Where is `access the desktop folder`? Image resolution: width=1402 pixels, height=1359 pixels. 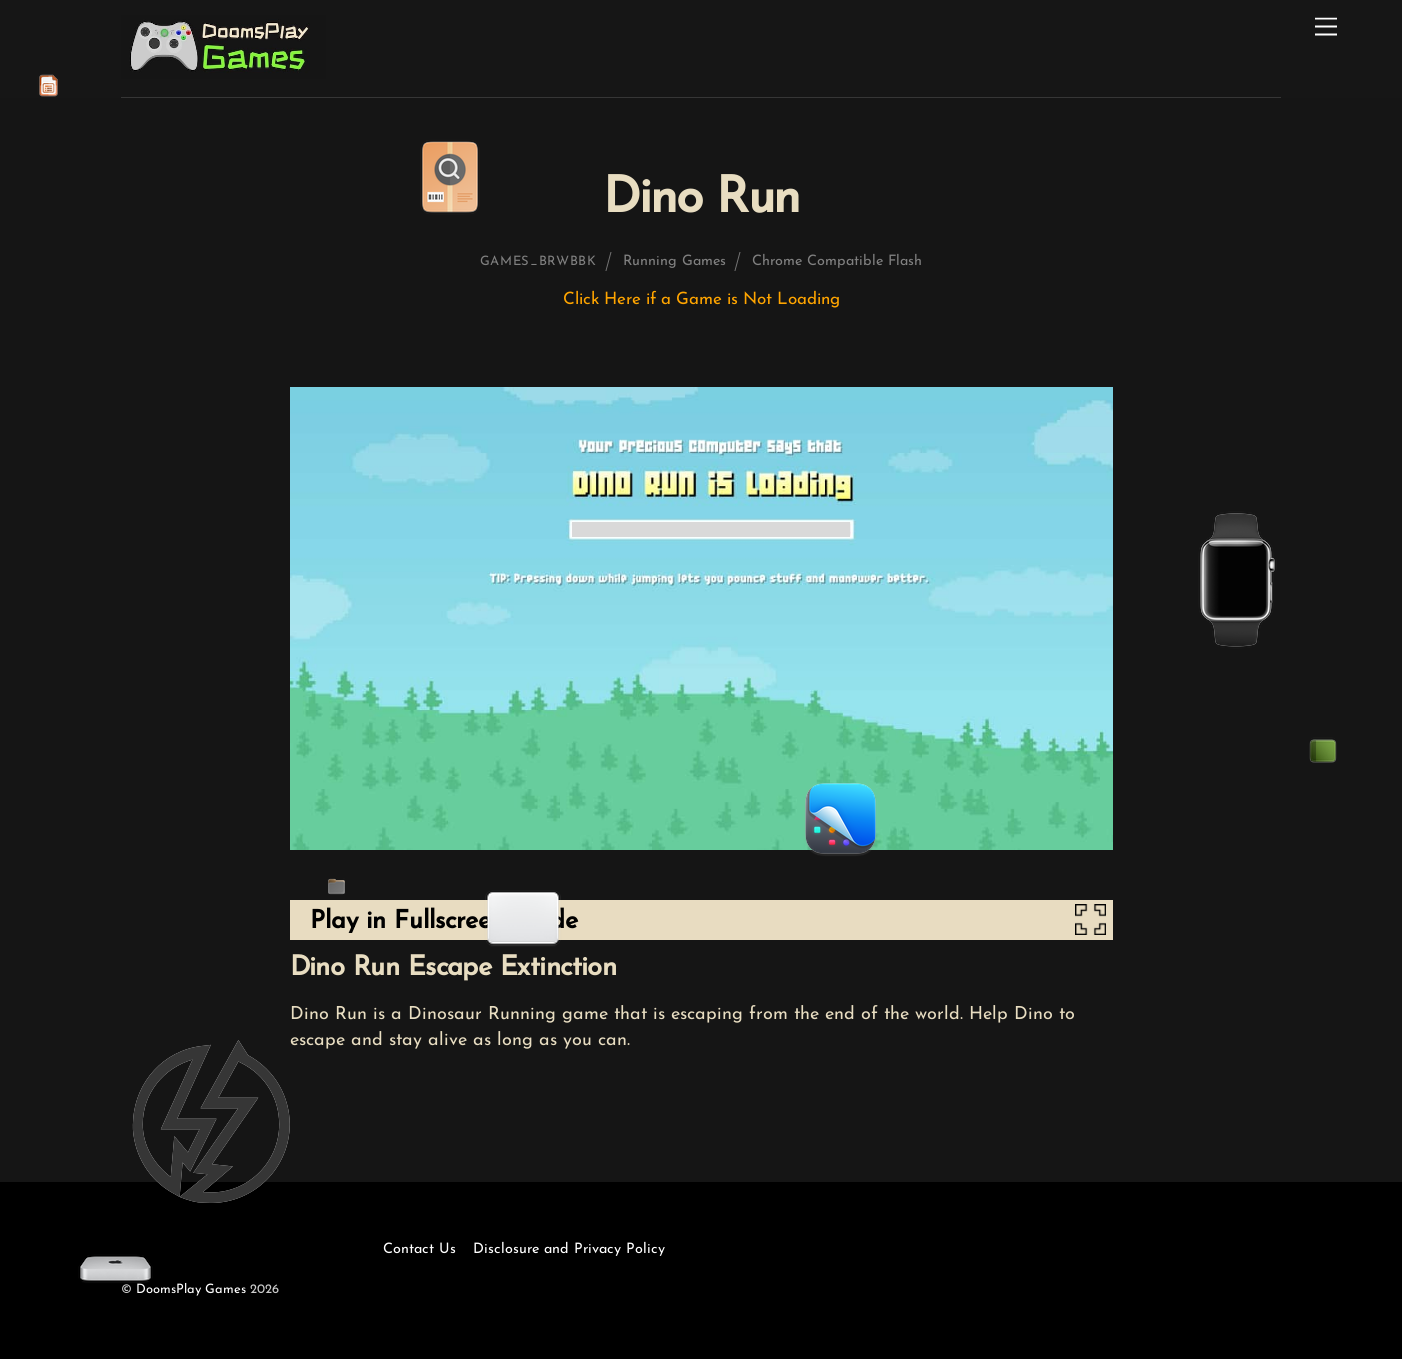 access the desktop folder is located at coordinates (1323, 750).